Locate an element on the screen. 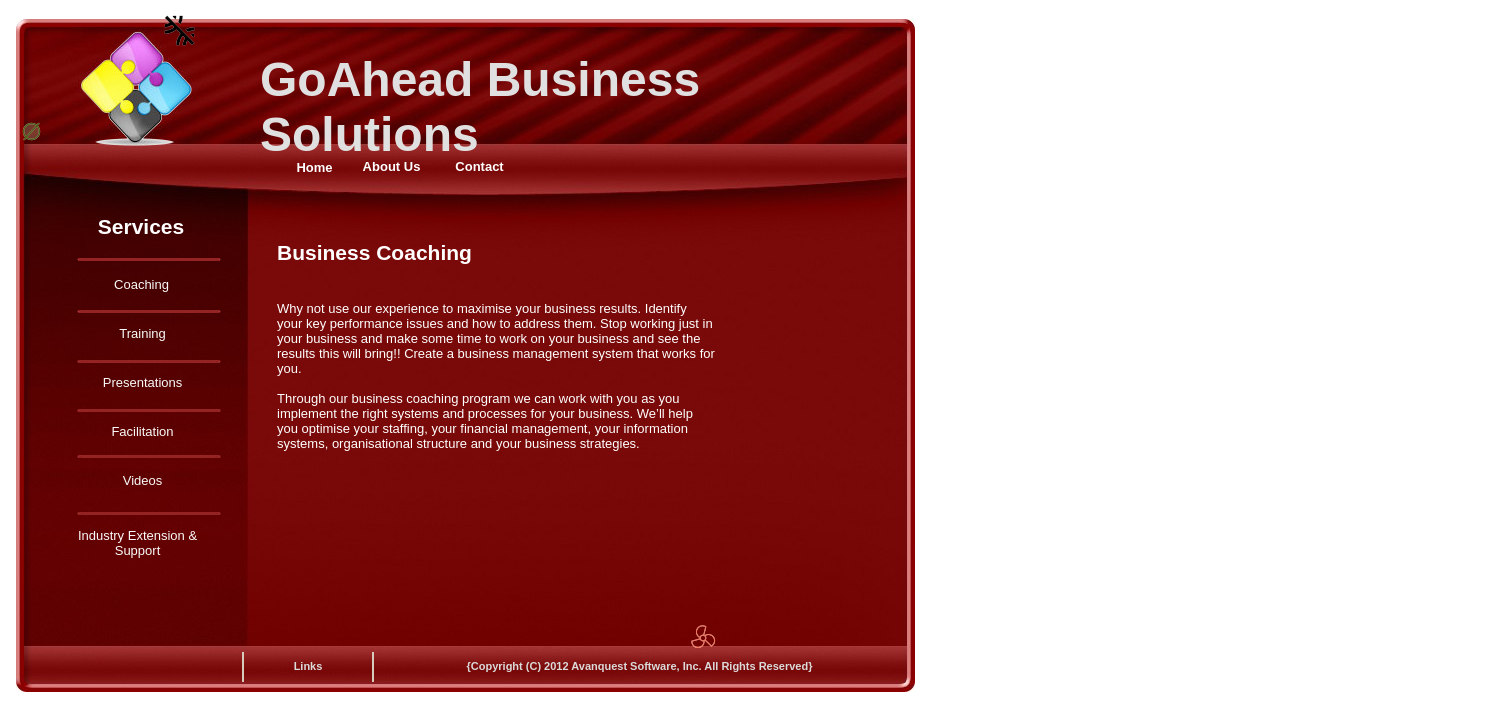 This screenshot has height=720, width=1491. adjust fan or ventilation settings is located at coordinates (703, 638).